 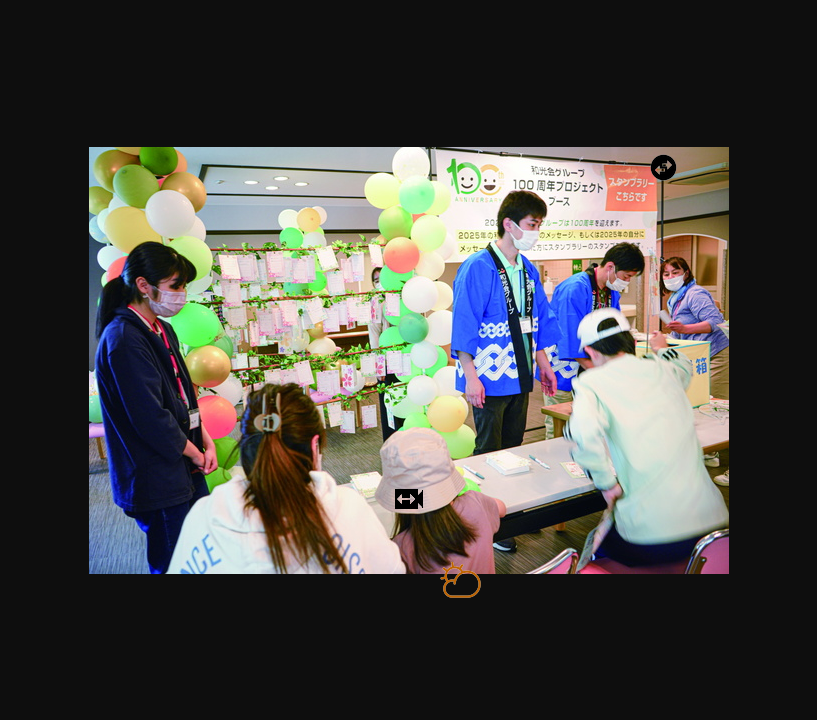 What do you see at coordinates (663, 167) in the screenshot?
I see `swap or exchange items` at bounding box center [663, 167].